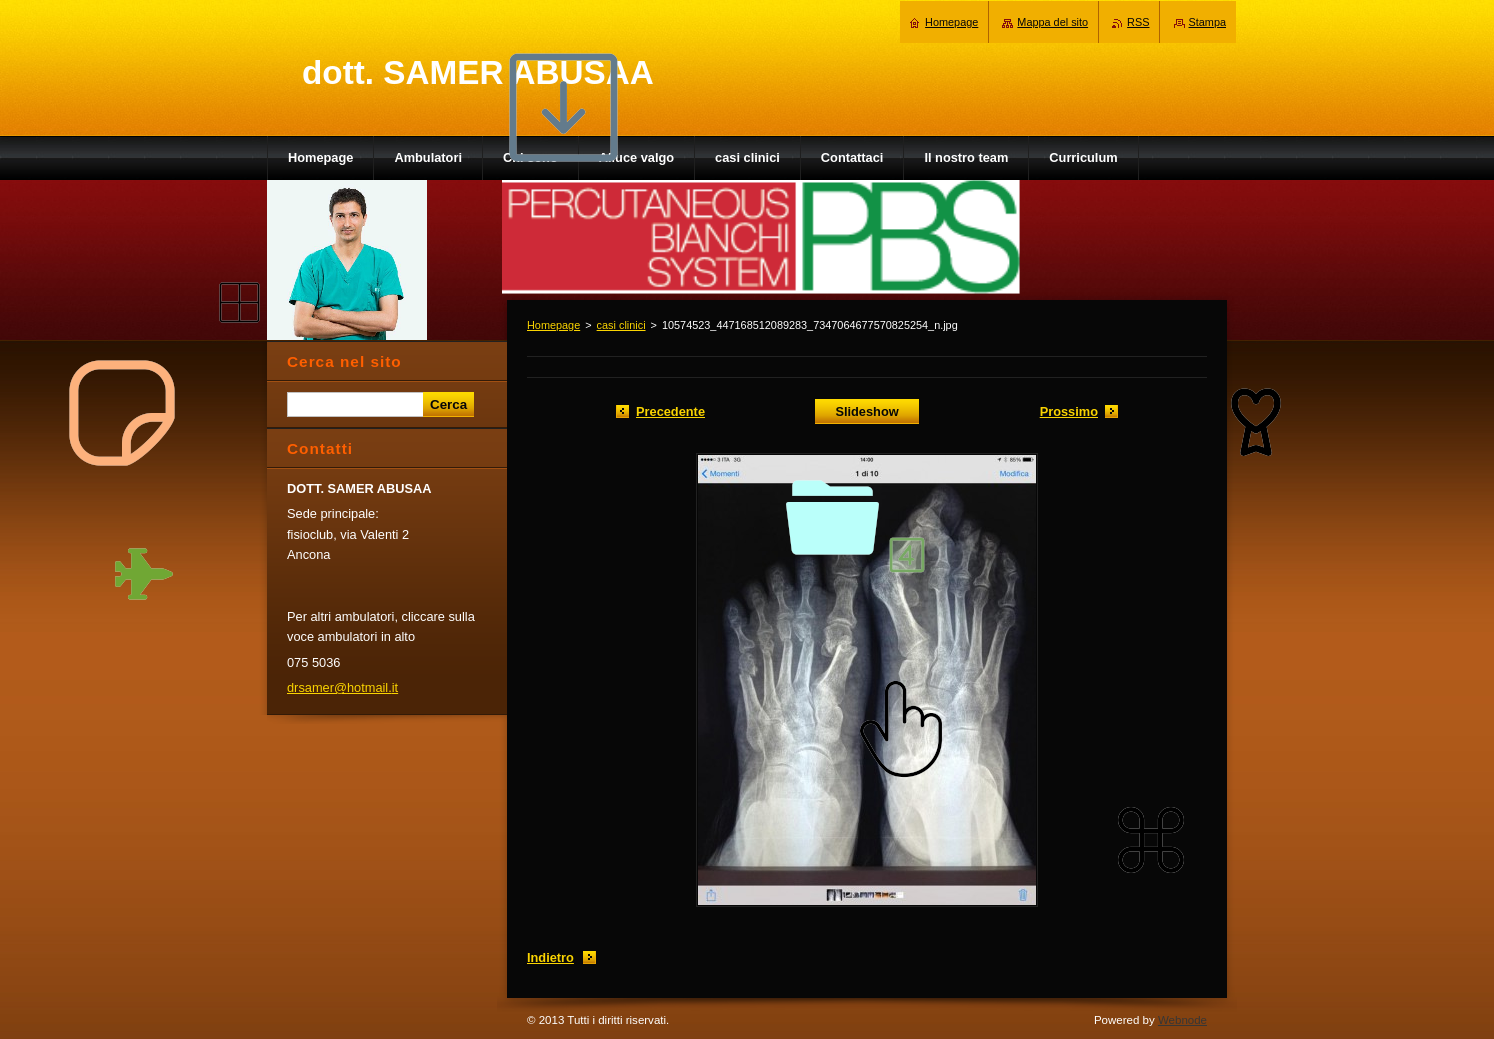  What do you see at coordinates (1256, 420) in the screenshot?
I see `view sponsor tiers and levels` at bounding box center [1256, 420].